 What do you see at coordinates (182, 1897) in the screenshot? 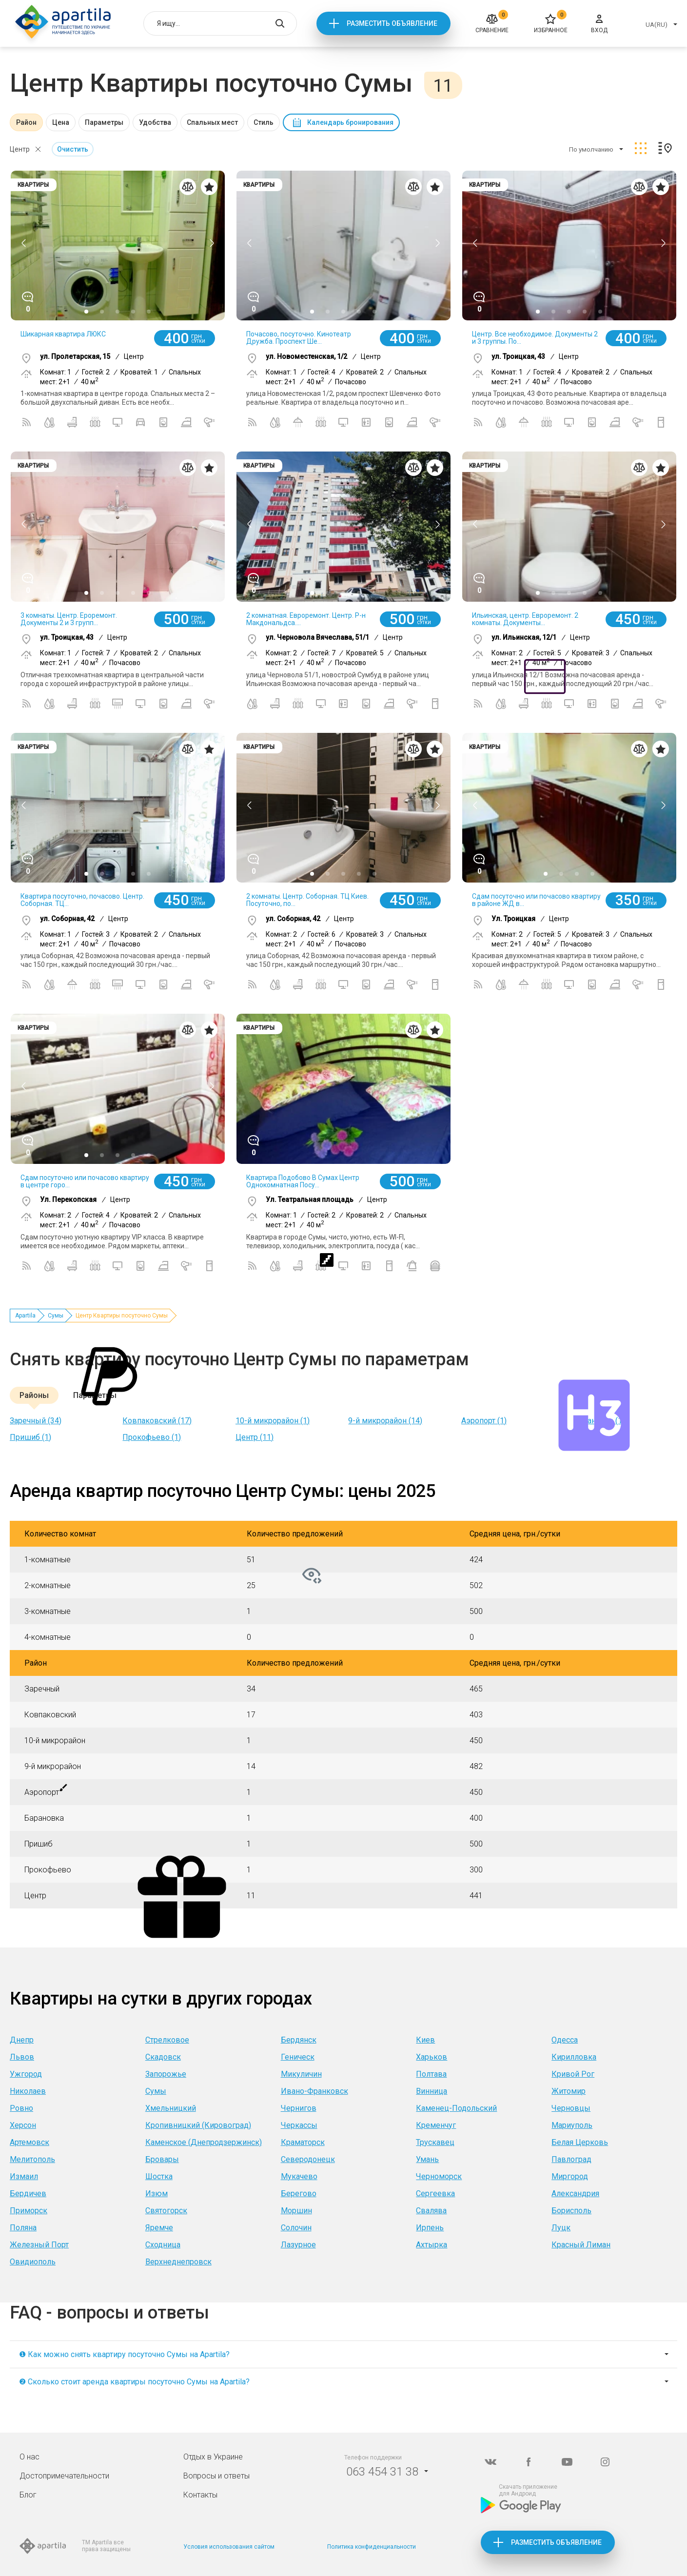
I see `access gifts or rewards` at bounding box center [182, 1897].